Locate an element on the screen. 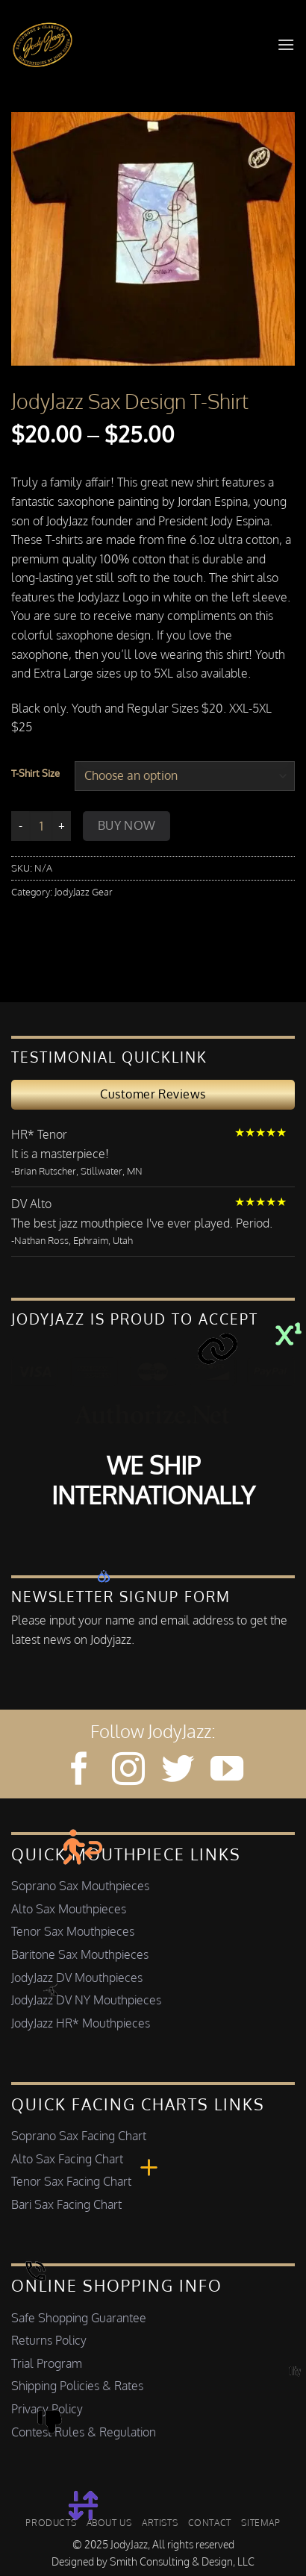  pied piper logo is located at coordinates (51, 1989).